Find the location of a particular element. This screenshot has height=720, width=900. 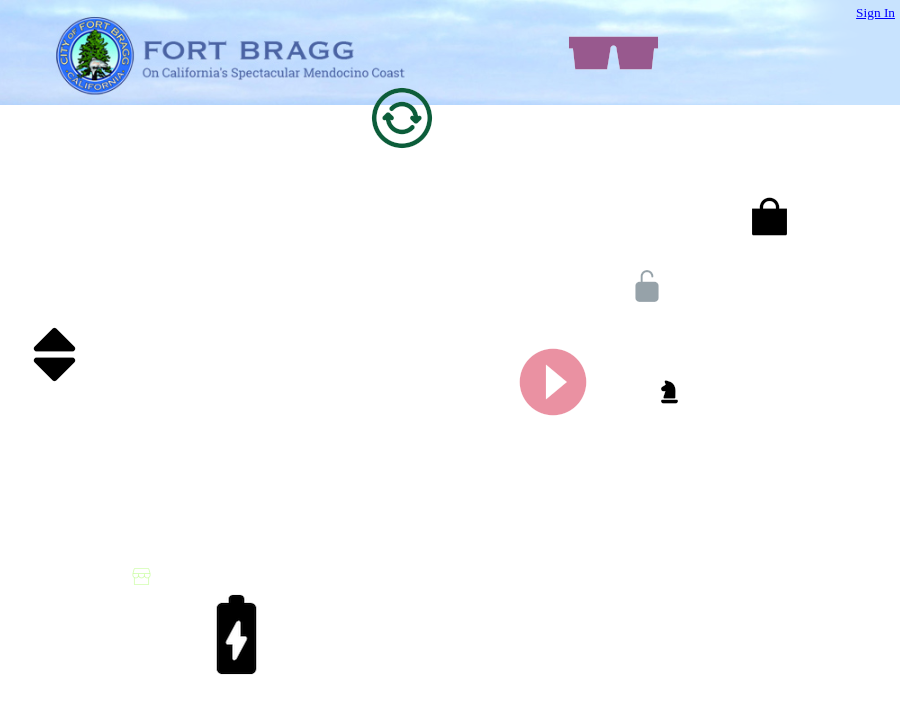

indicates battery is fully charged while connected to power is located at coordinates (236, 634).